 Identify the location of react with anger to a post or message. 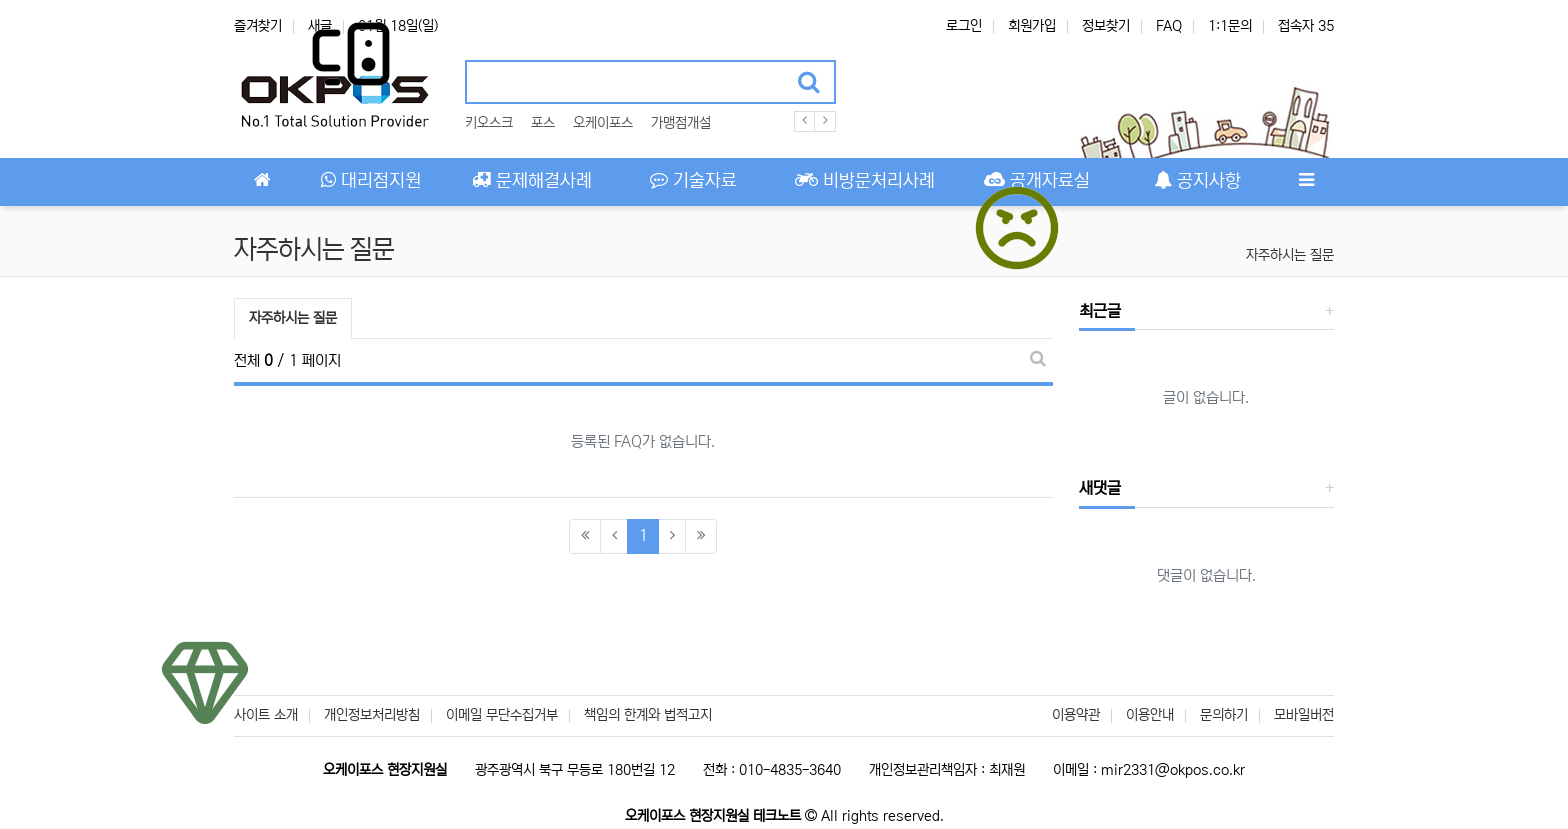
(1017, 228).